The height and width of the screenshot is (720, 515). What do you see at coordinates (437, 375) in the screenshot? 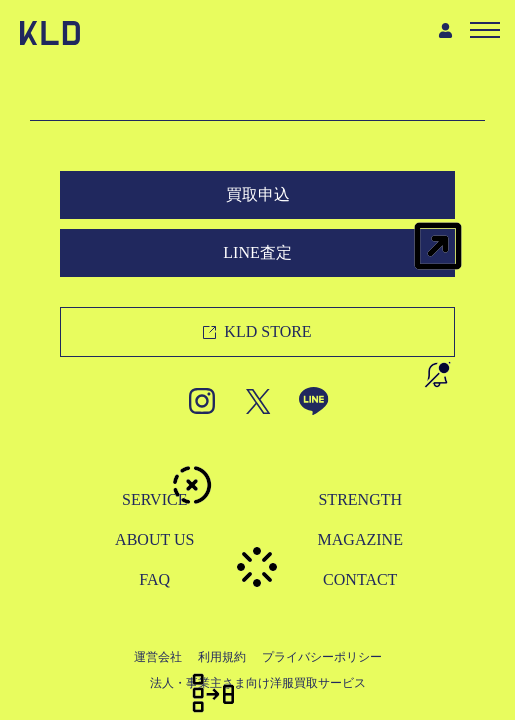
I see `notifications are muted but unread alerts exist` at bounding box center [437, 375].